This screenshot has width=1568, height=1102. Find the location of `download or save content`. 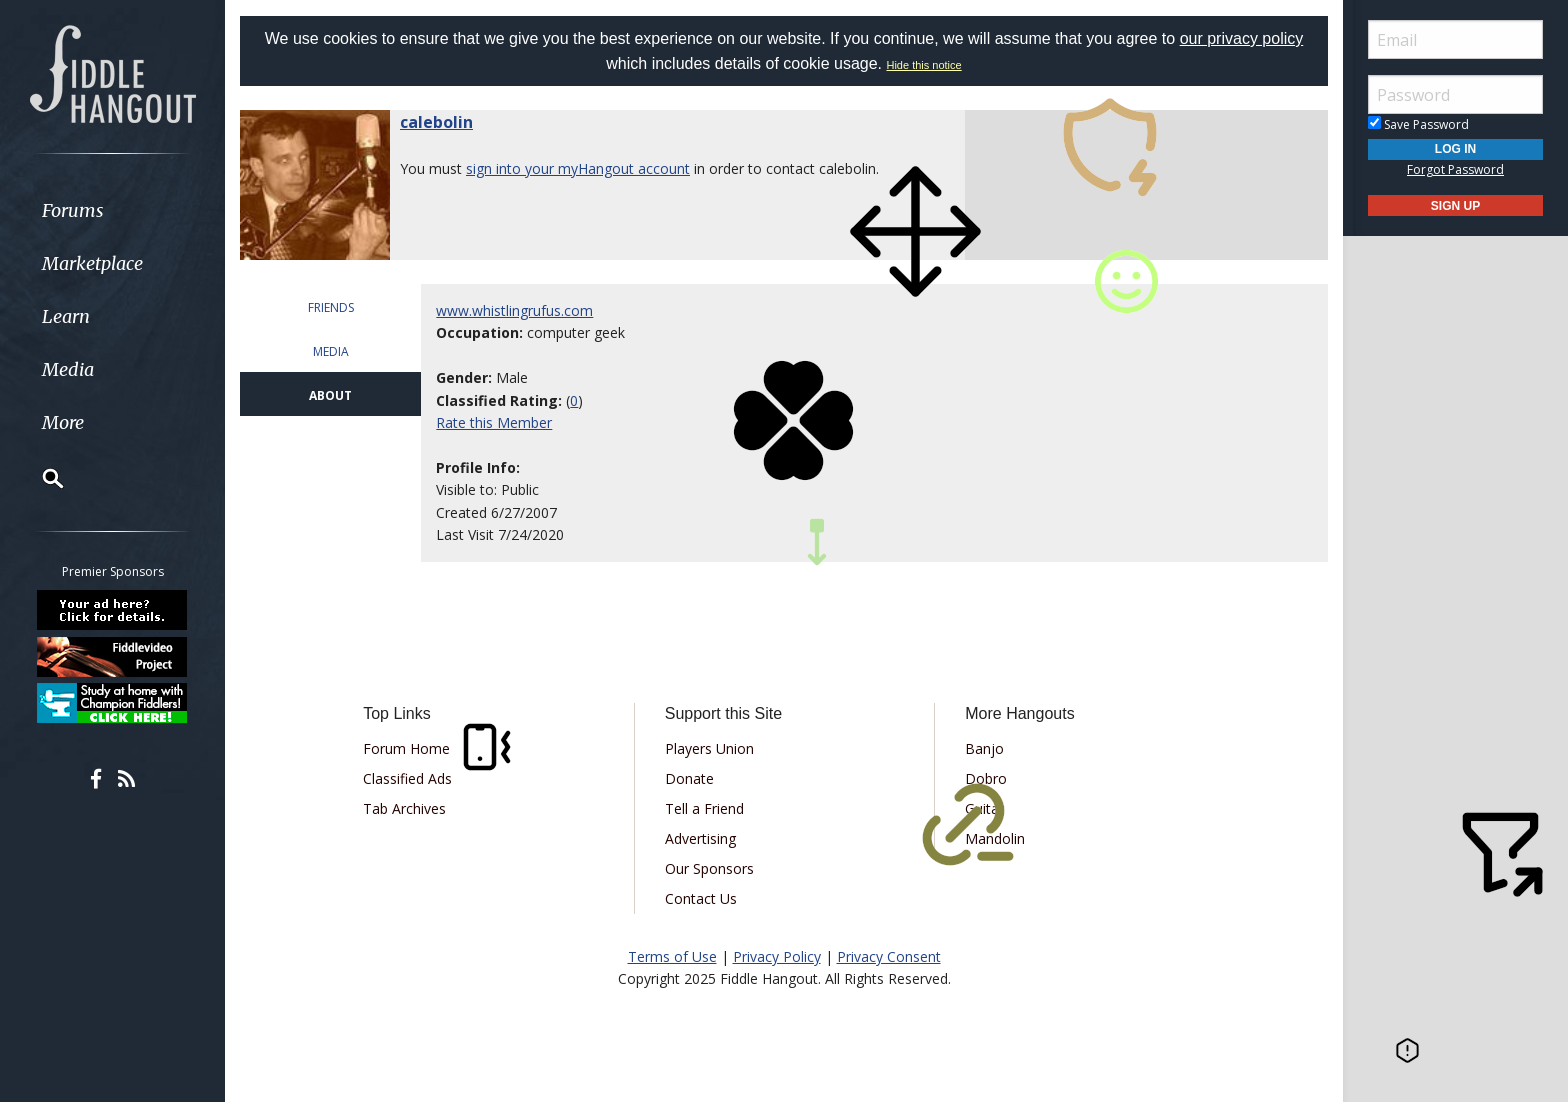

download or save content is located at coordinates (817, 542).